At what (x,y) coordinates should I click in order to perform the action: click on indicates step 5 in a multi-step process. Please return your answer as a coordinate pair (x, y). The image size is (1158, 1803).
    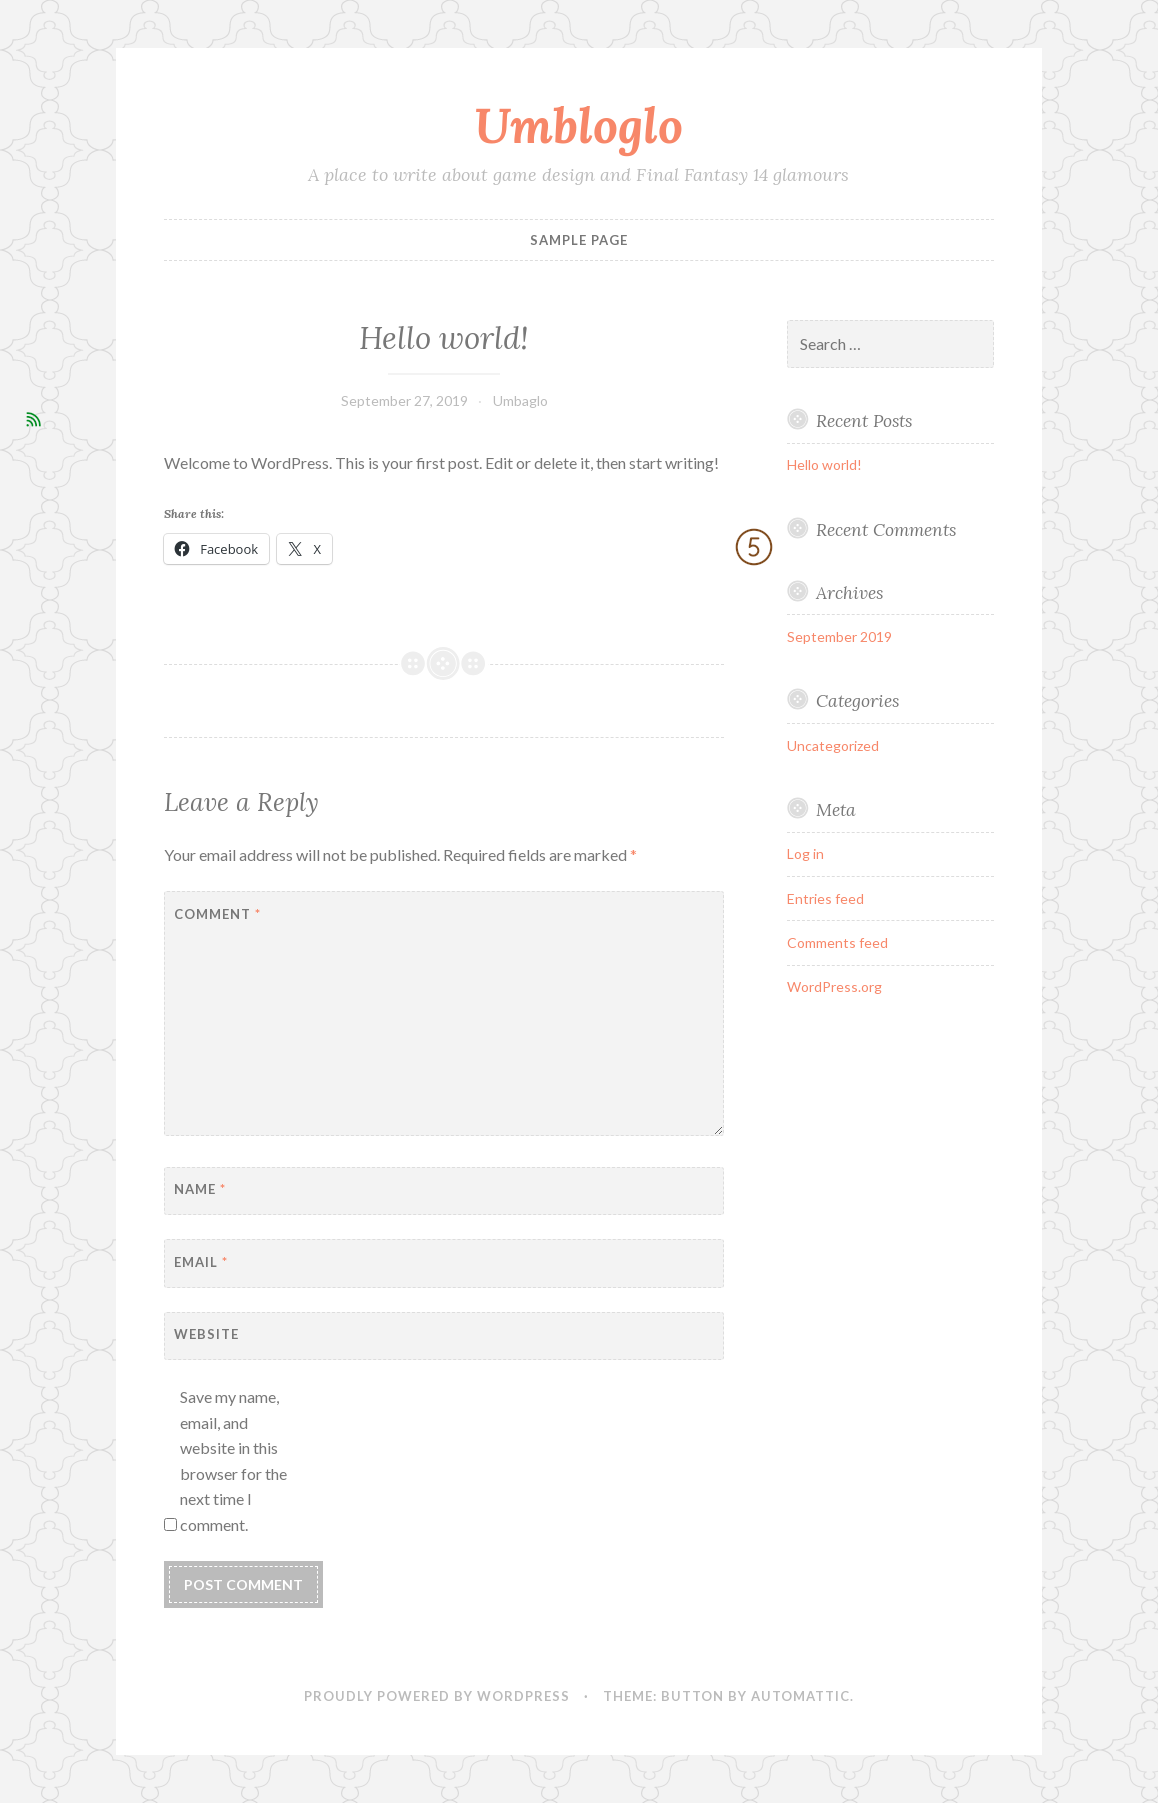
    Looking at the image, I should click on (754, 547).